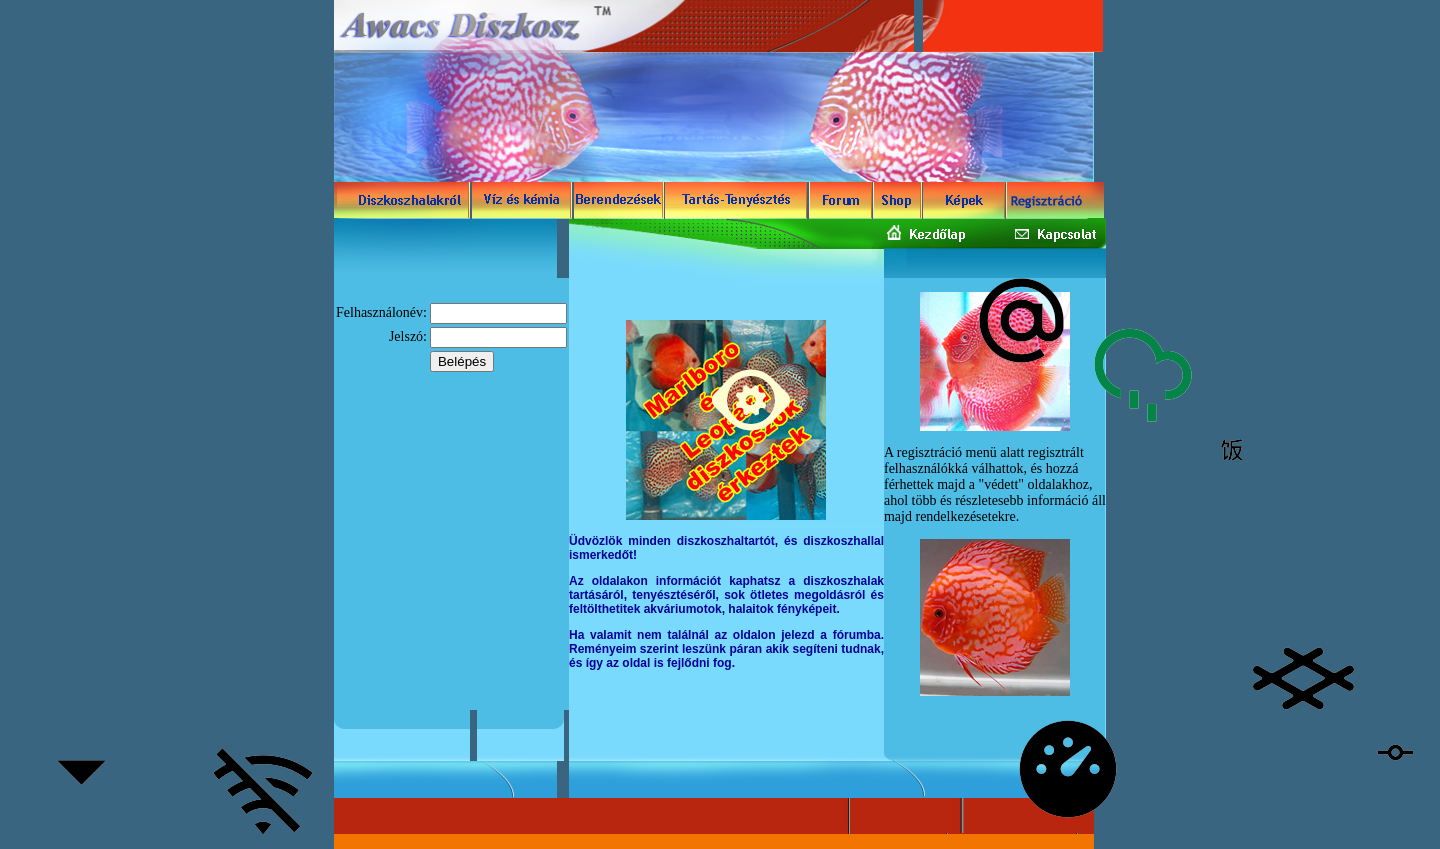  I want to click on compose a new email, so click(1021, 320).